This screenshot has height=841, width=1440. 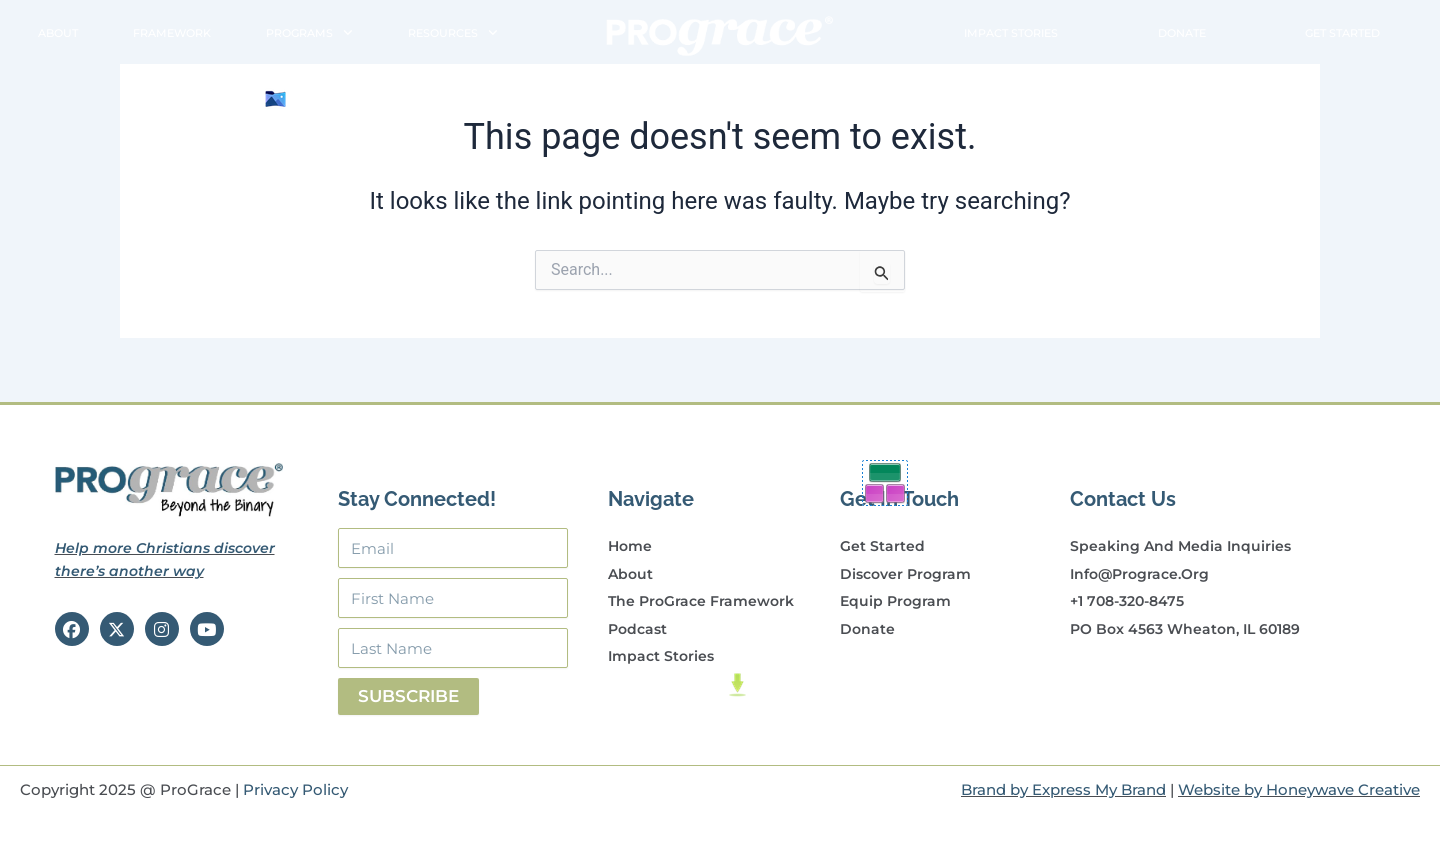 I want to click on open panorama photos folder, so click(x=275, y=99).